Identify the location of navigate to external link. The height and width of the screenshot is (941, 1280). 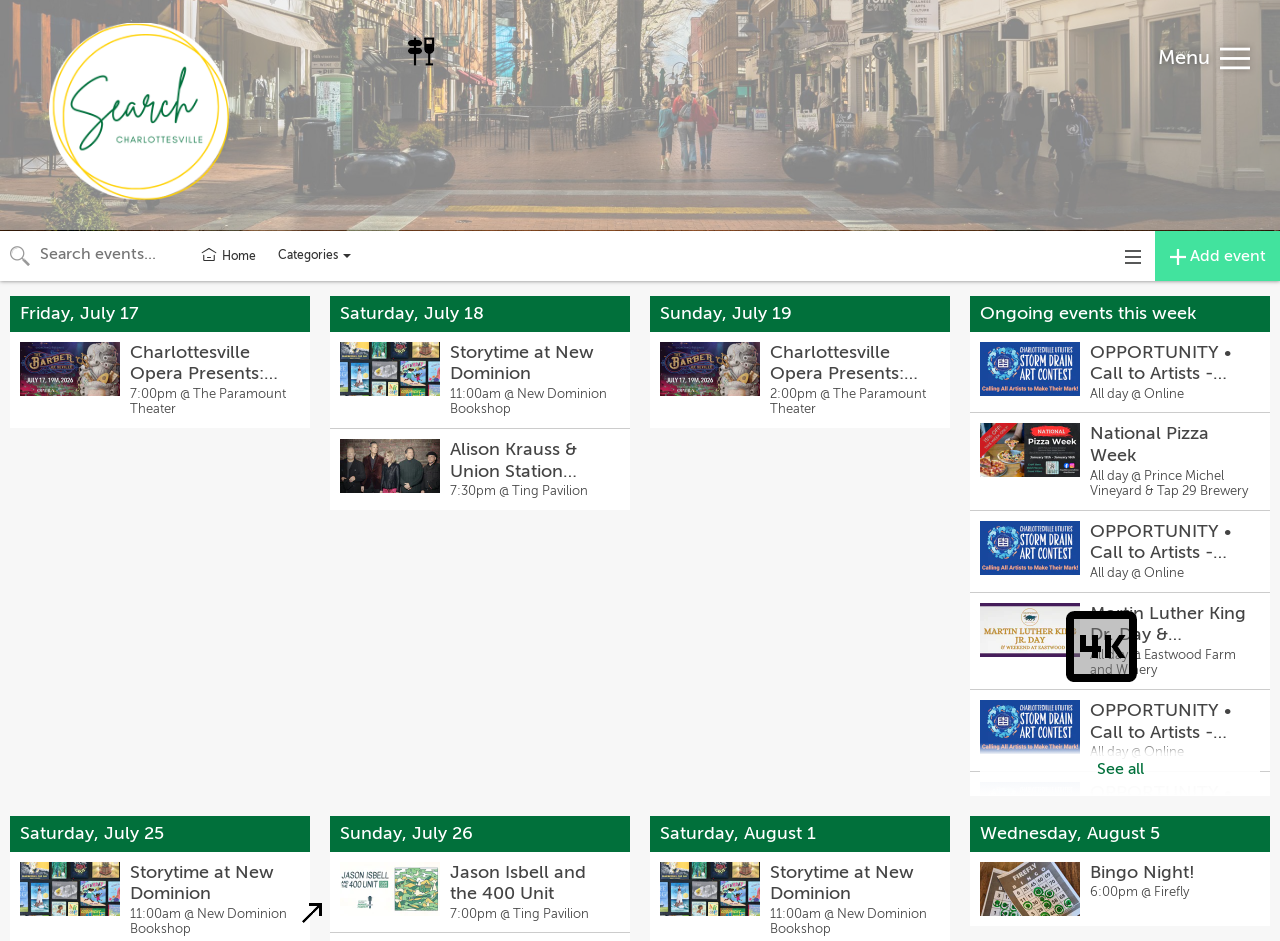
(312, 912).